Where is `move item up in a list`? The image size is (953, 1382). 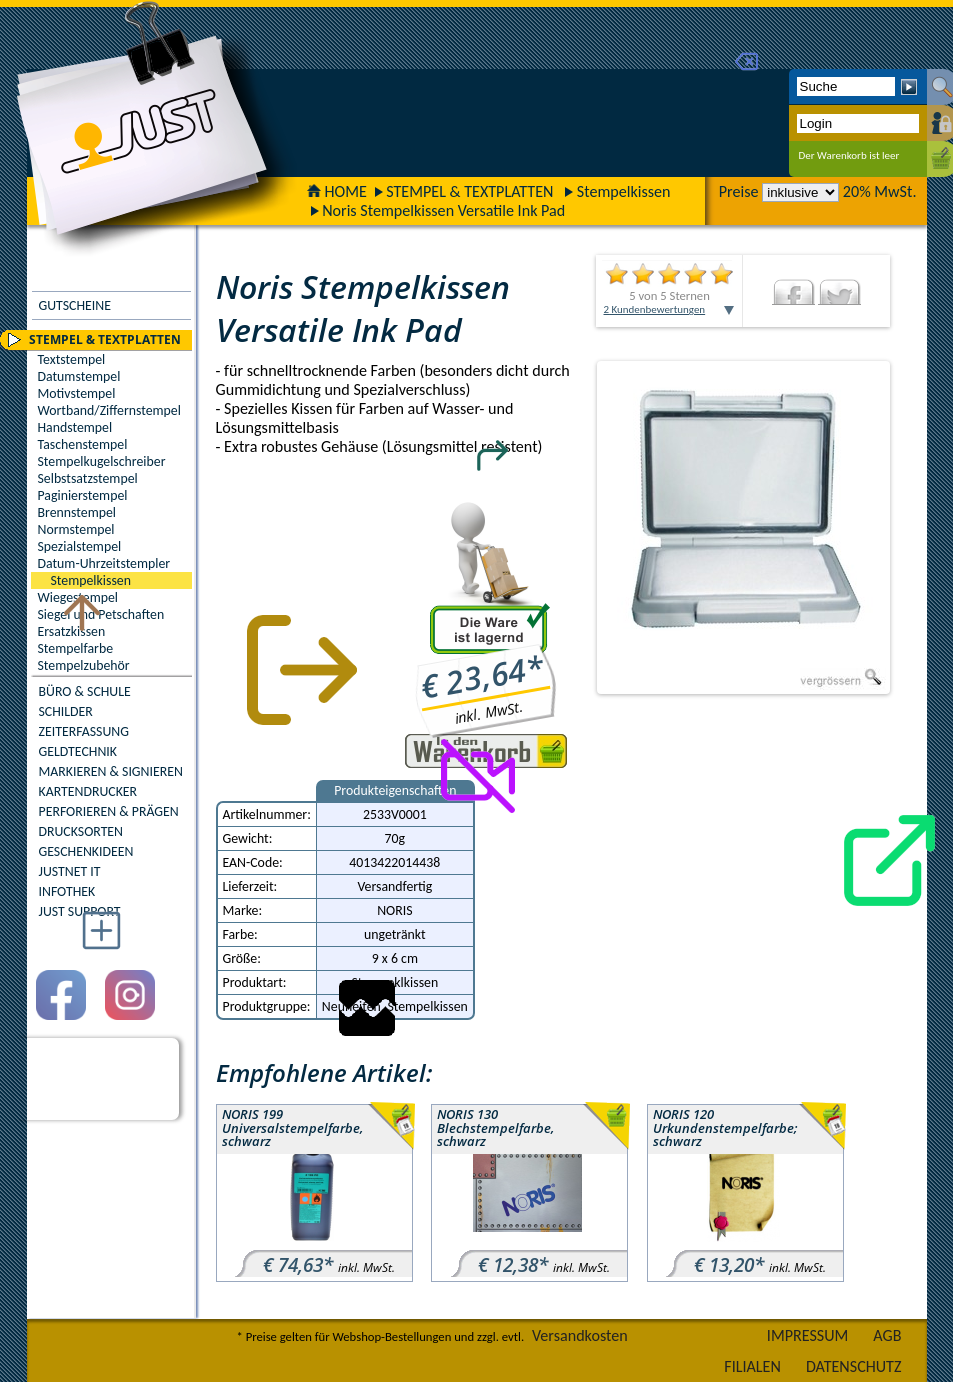
move item up in a list is located at coordinates (82, 613).